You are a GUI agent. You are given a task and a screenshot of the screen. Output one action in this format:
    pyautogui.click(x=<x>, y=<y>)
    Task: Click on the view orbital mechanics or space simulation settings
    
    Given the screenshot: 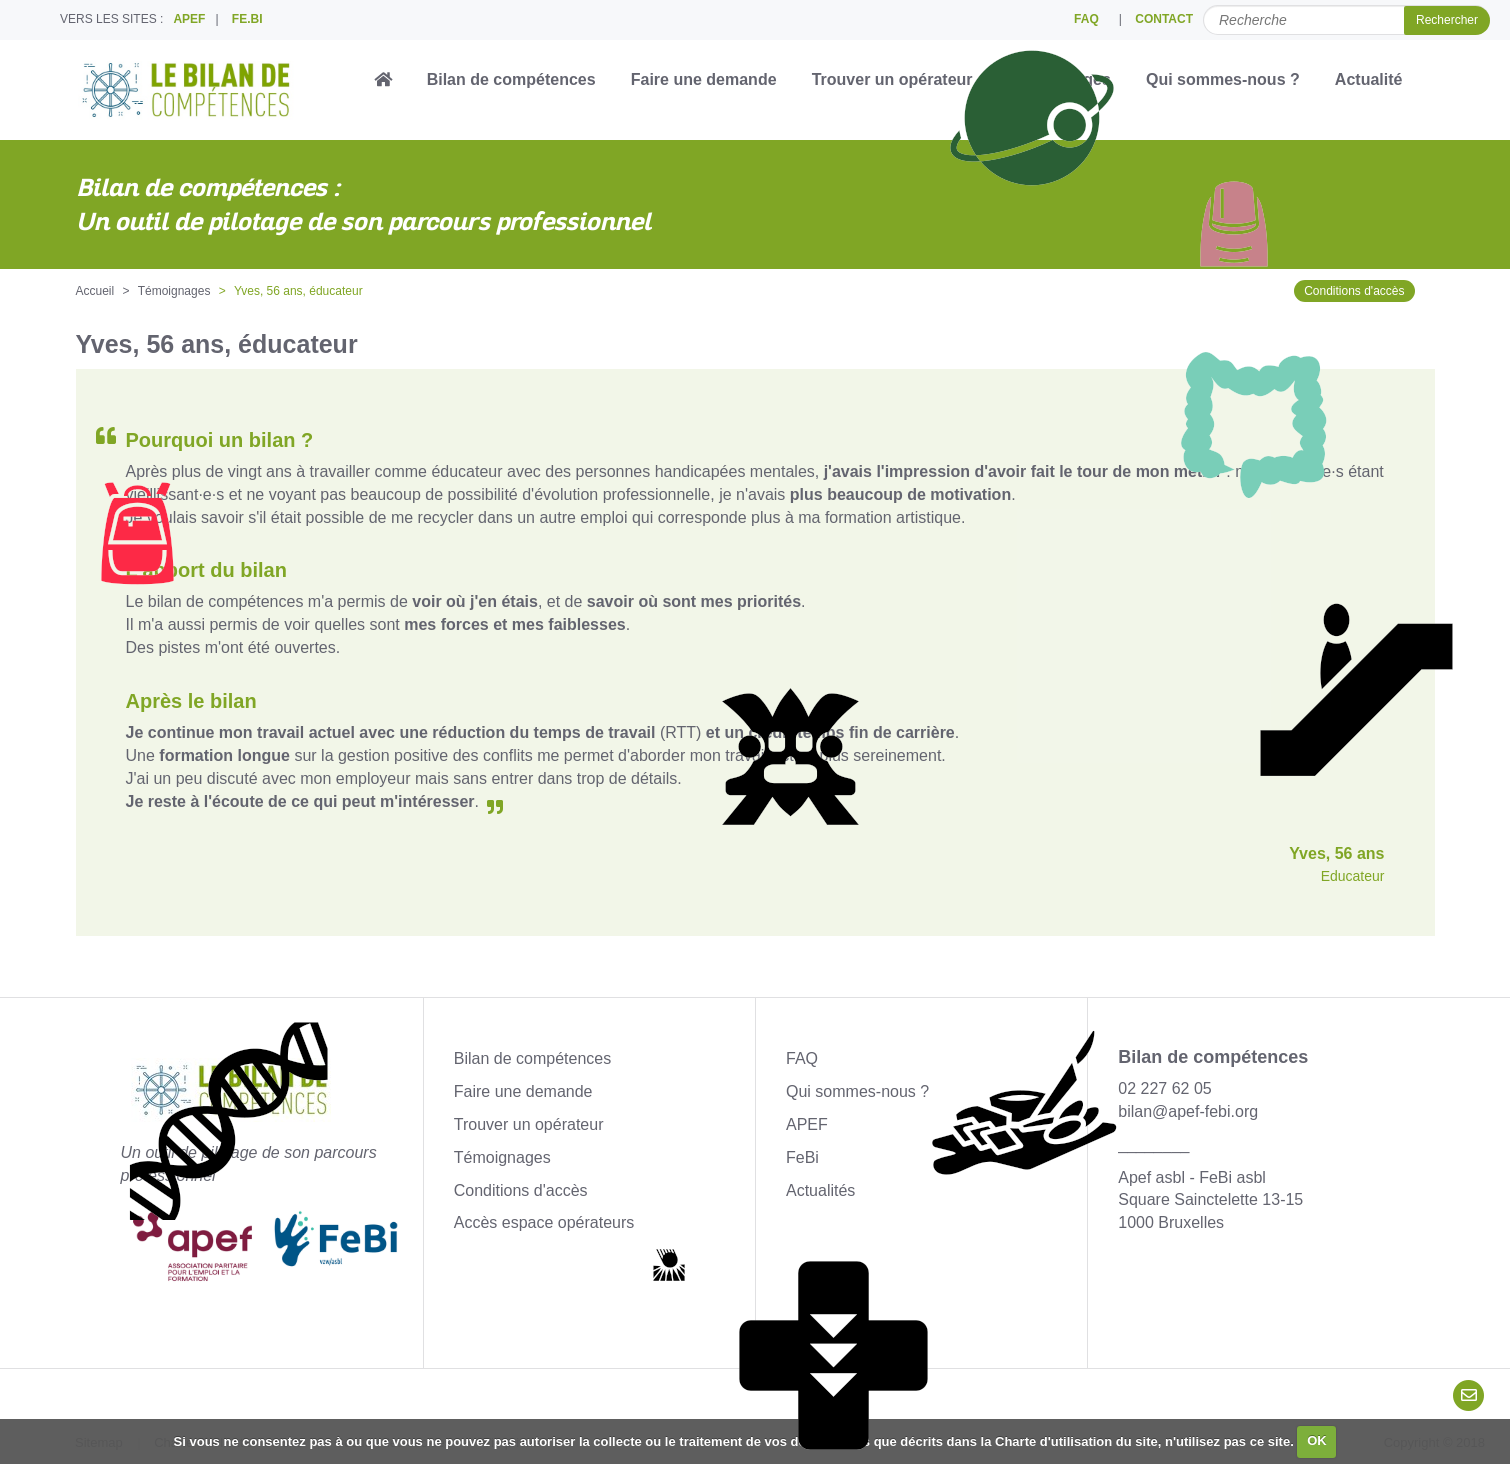 What is the action you would take?
    pyautogui.click(x=1032, y=118)
    